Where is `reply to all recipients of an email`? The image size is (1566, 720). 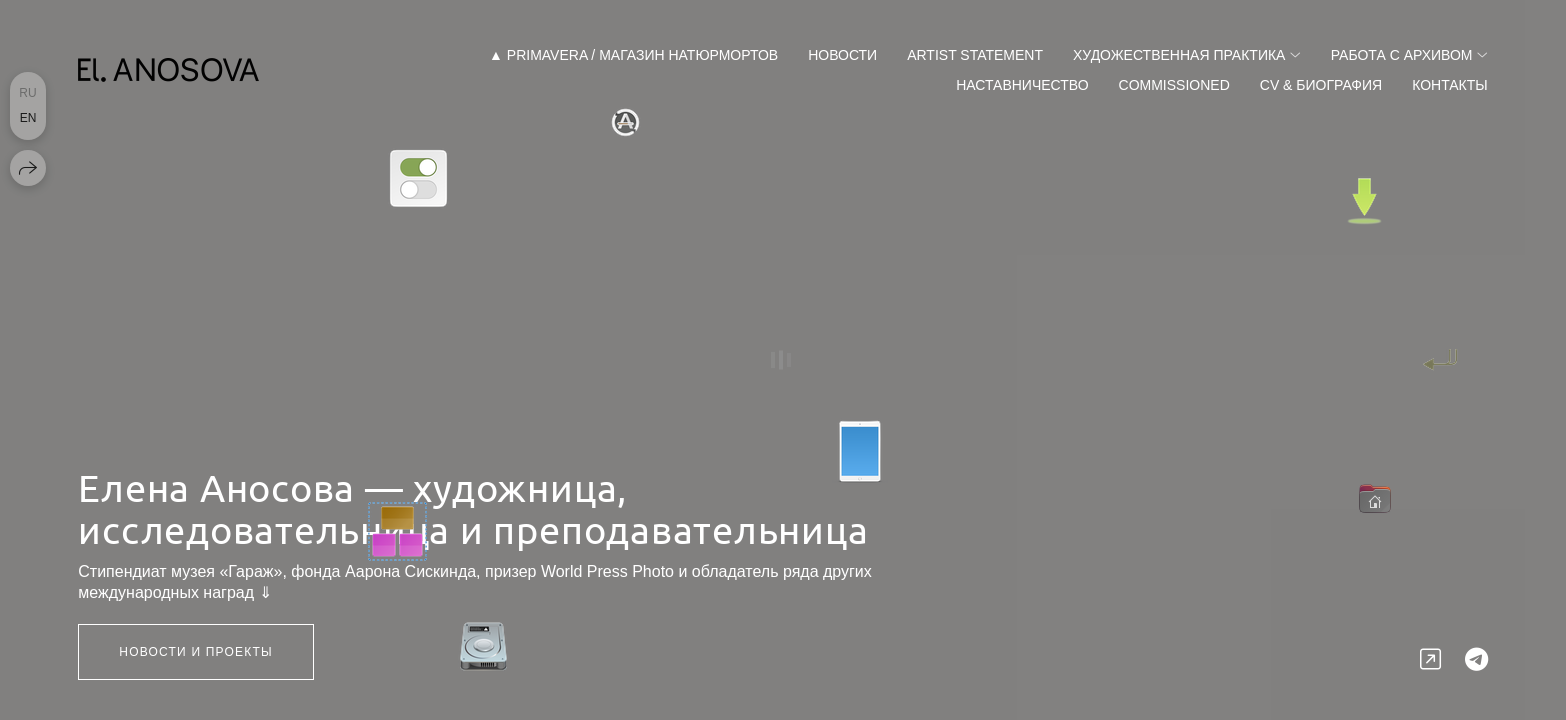 reply to all recipients of an email is located at coordinates (1439, 359).